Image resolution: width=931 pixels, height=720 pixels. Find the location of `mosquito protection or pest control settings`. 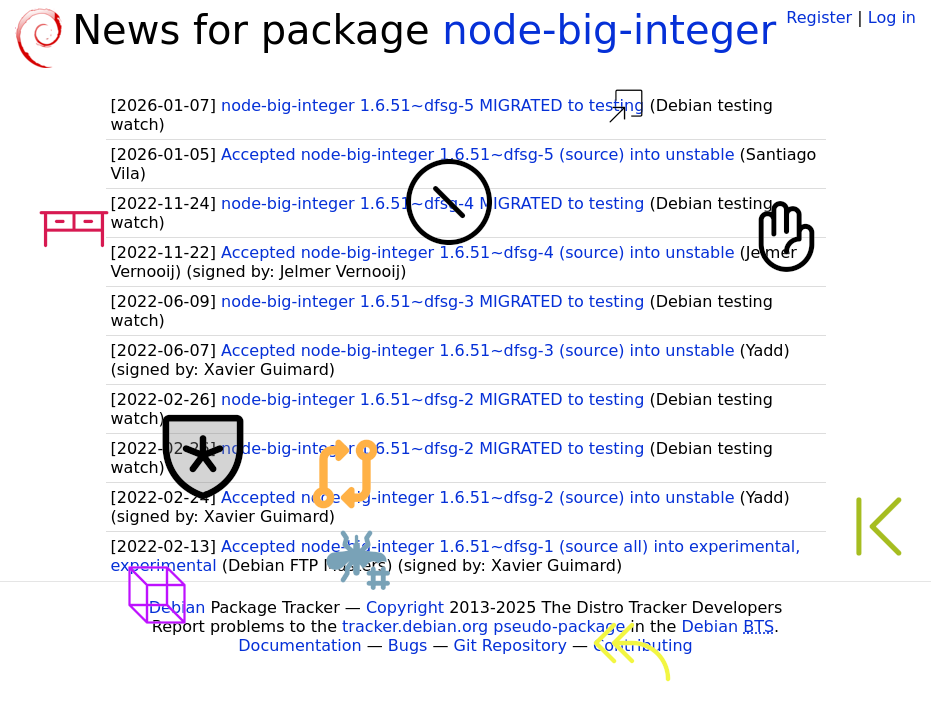

mosquito protection or pest control settings is located at coordinates (356, 556).